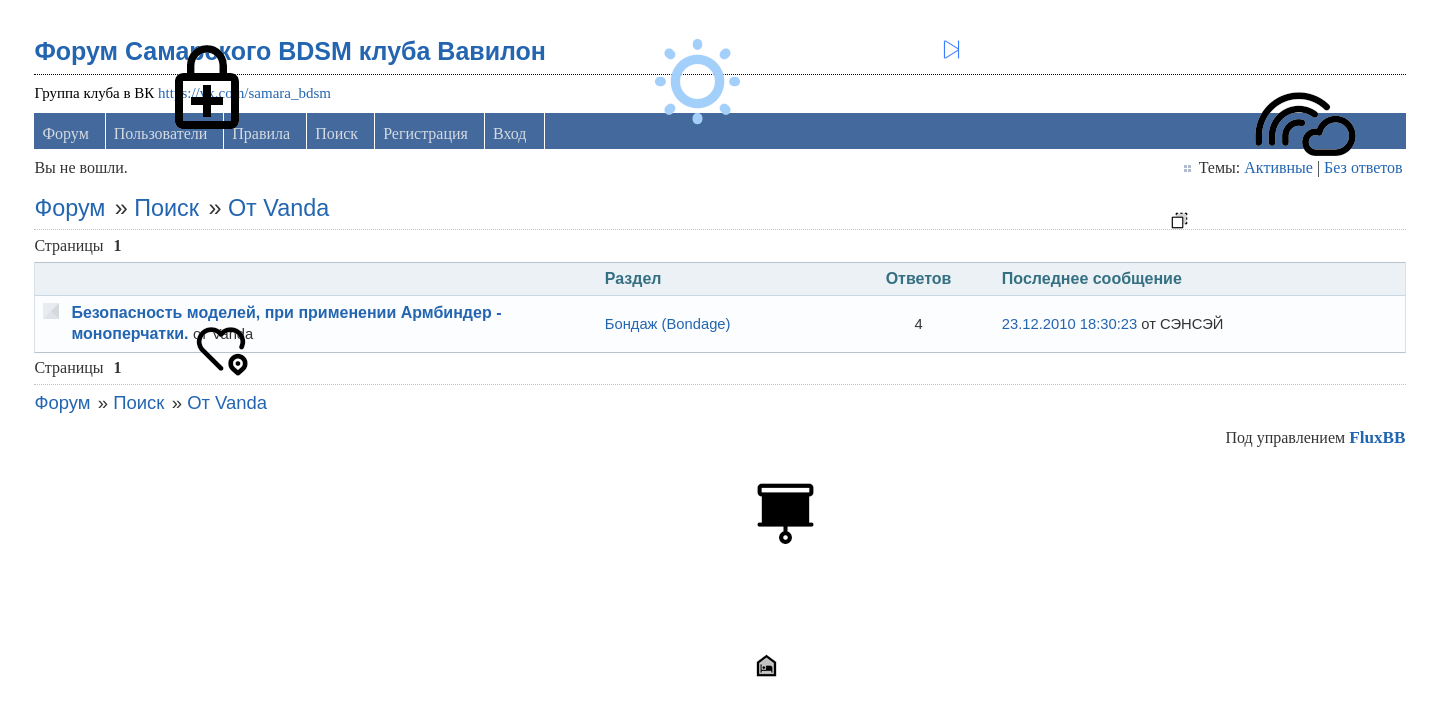 This screenshot has height=720, width=1440. What do you see at coordinates (785, 509) in the screenshot?
I see `start a presentation` at bounding box center [785, 509].